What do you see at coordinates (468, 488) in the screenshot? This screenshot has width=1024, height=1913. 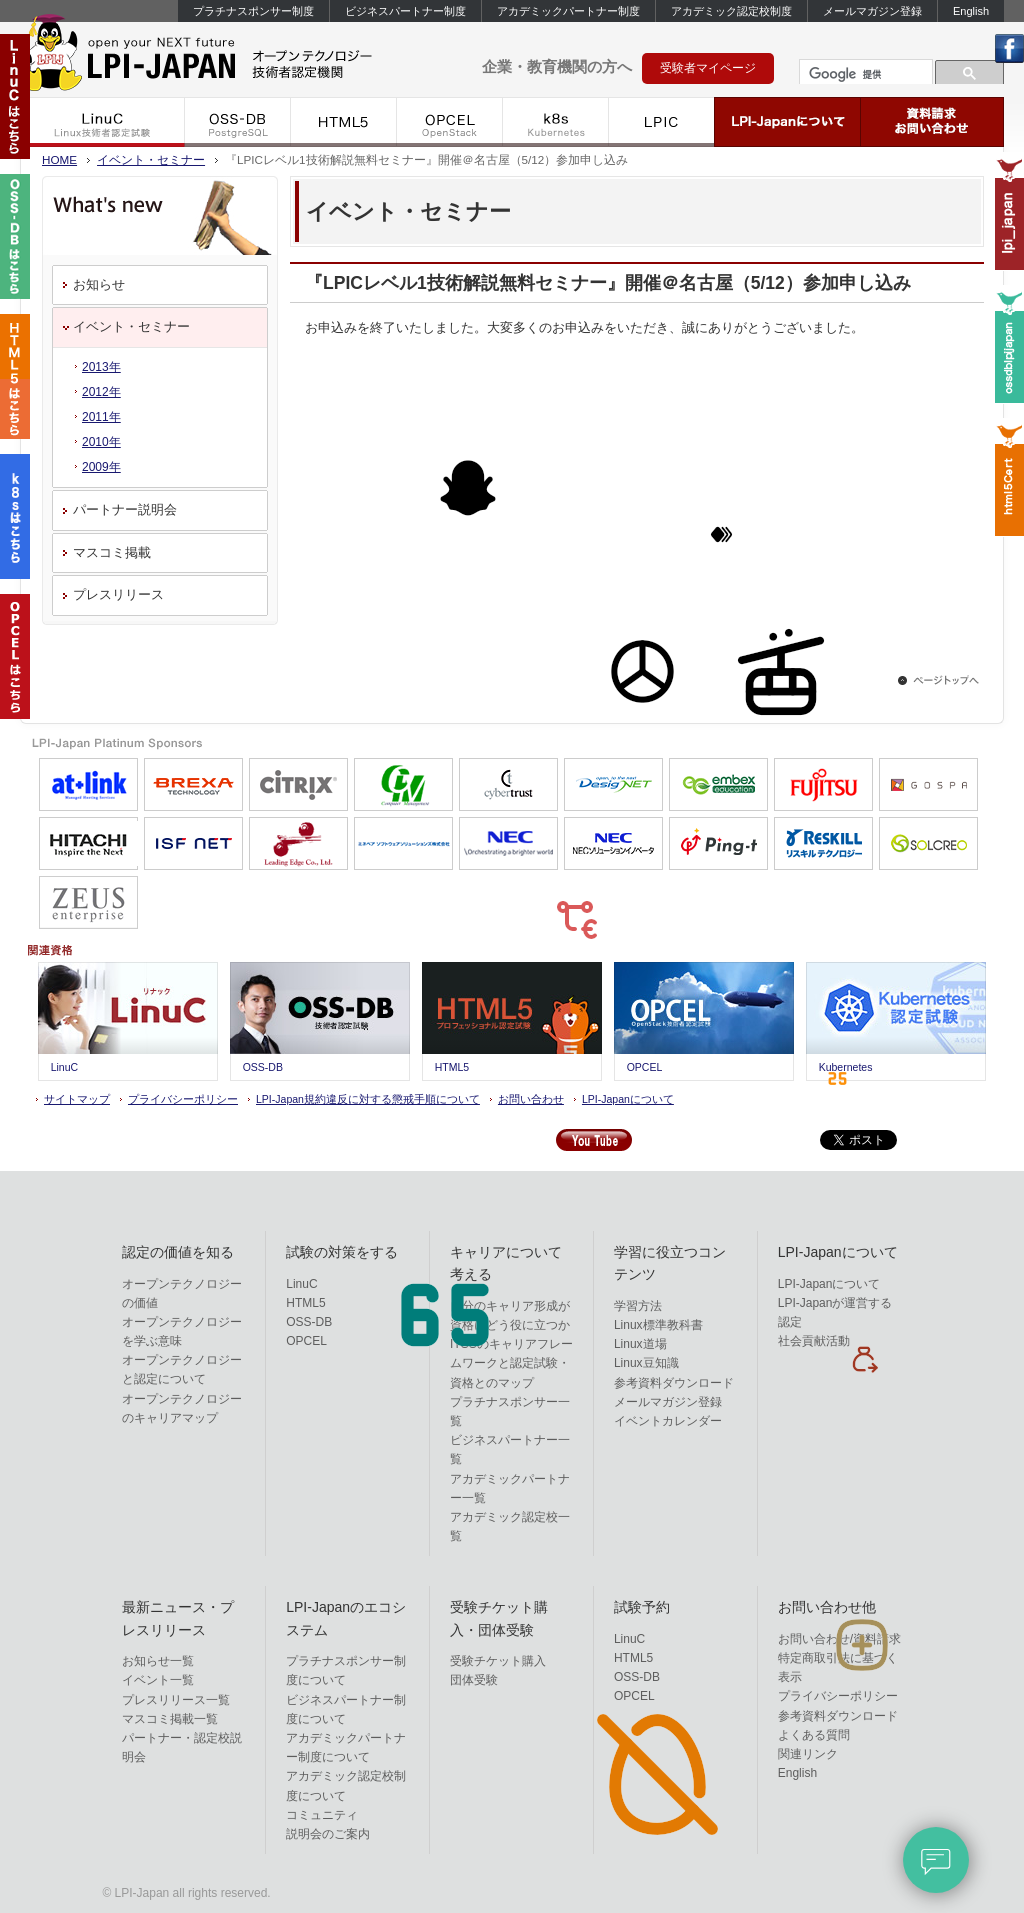 I see `open snapchat` at bounding box center [468, 488].